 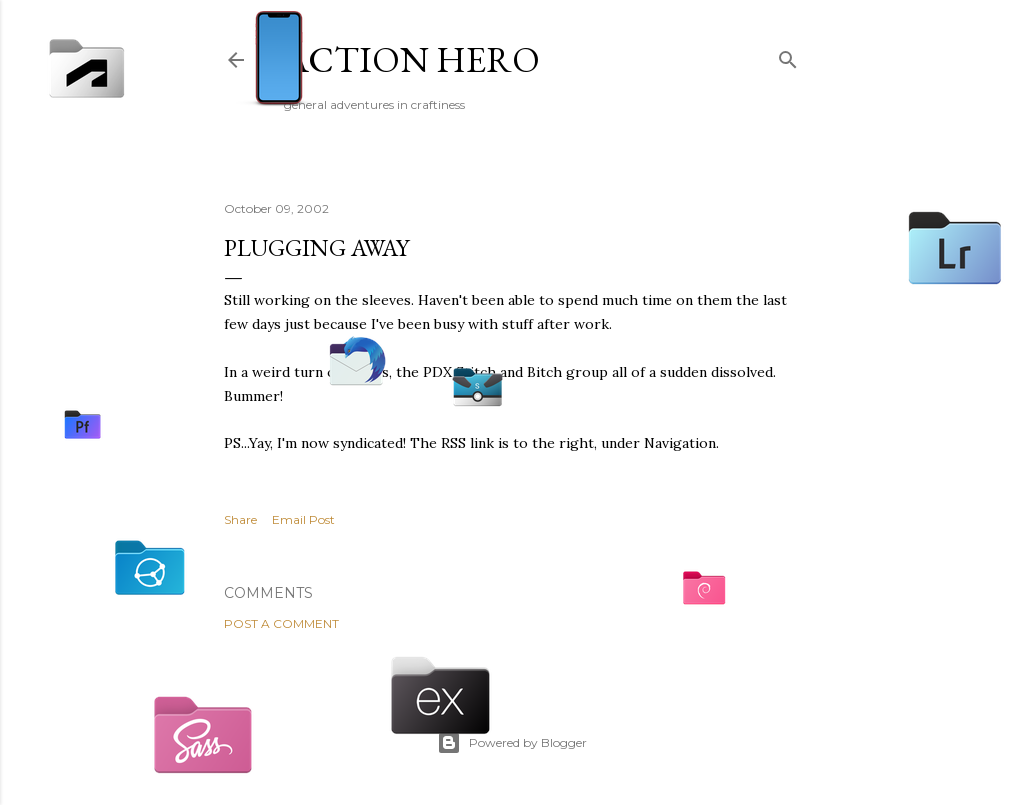 What do you see at coordinates (477, 388) in the screenshot?
I see `folder for storing pokémon great ball-related files` at bounding box center [477, 388].